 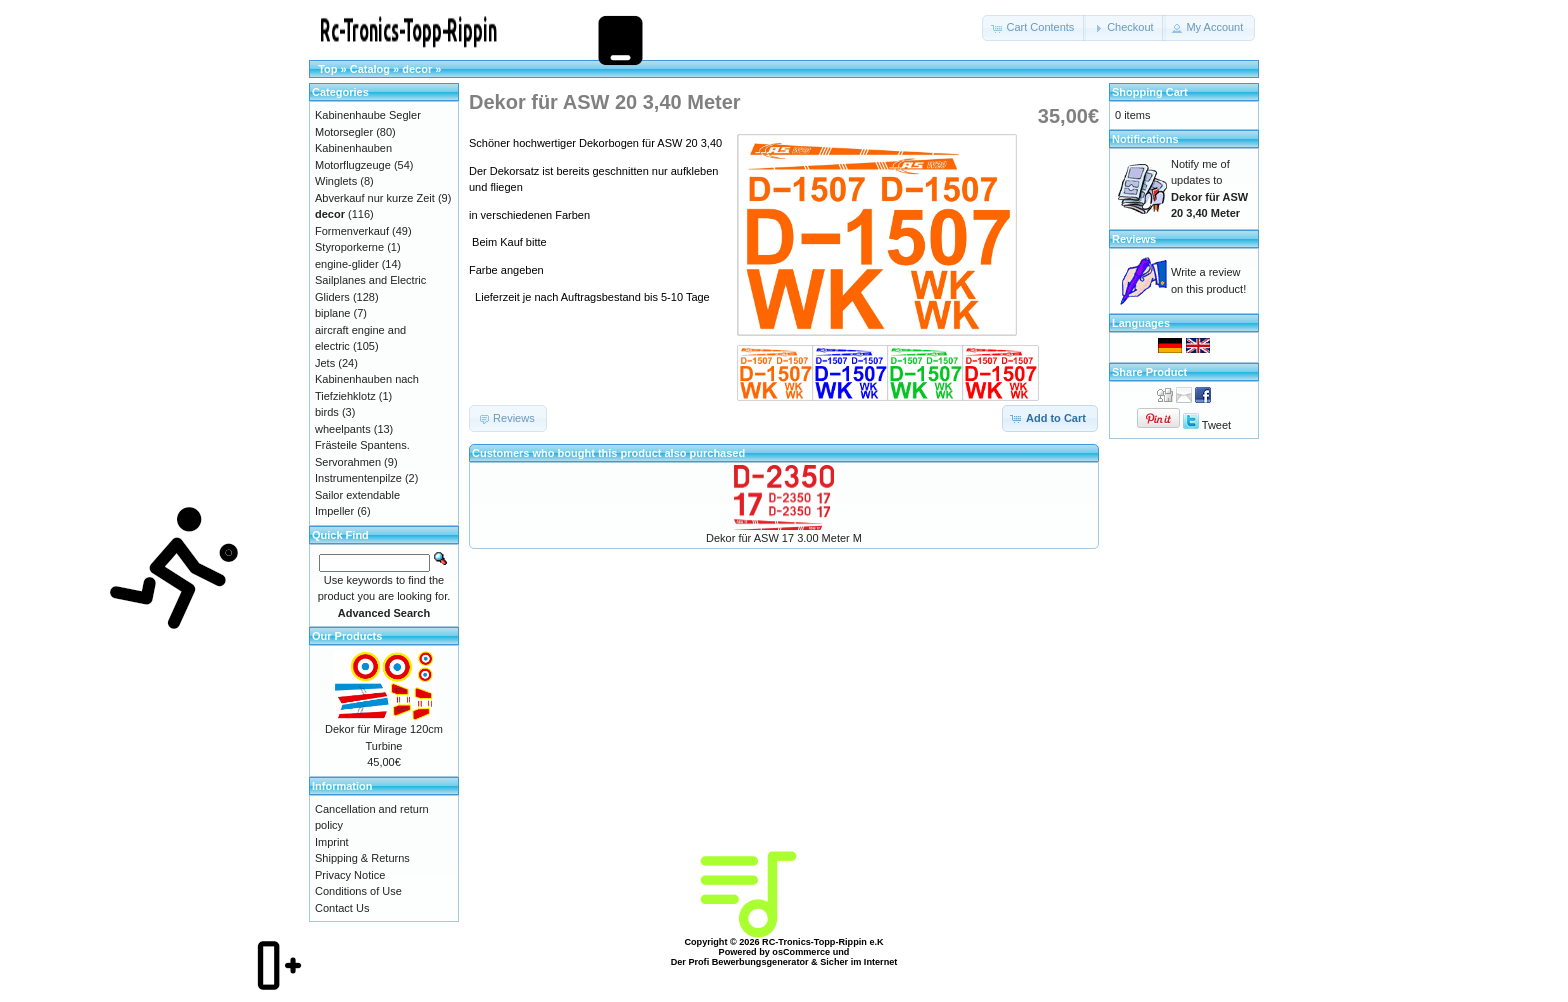 What do you see at coordinates (748, 894) in the screenshot?
I see `view your music playlist` at bounding box center [748, 894].